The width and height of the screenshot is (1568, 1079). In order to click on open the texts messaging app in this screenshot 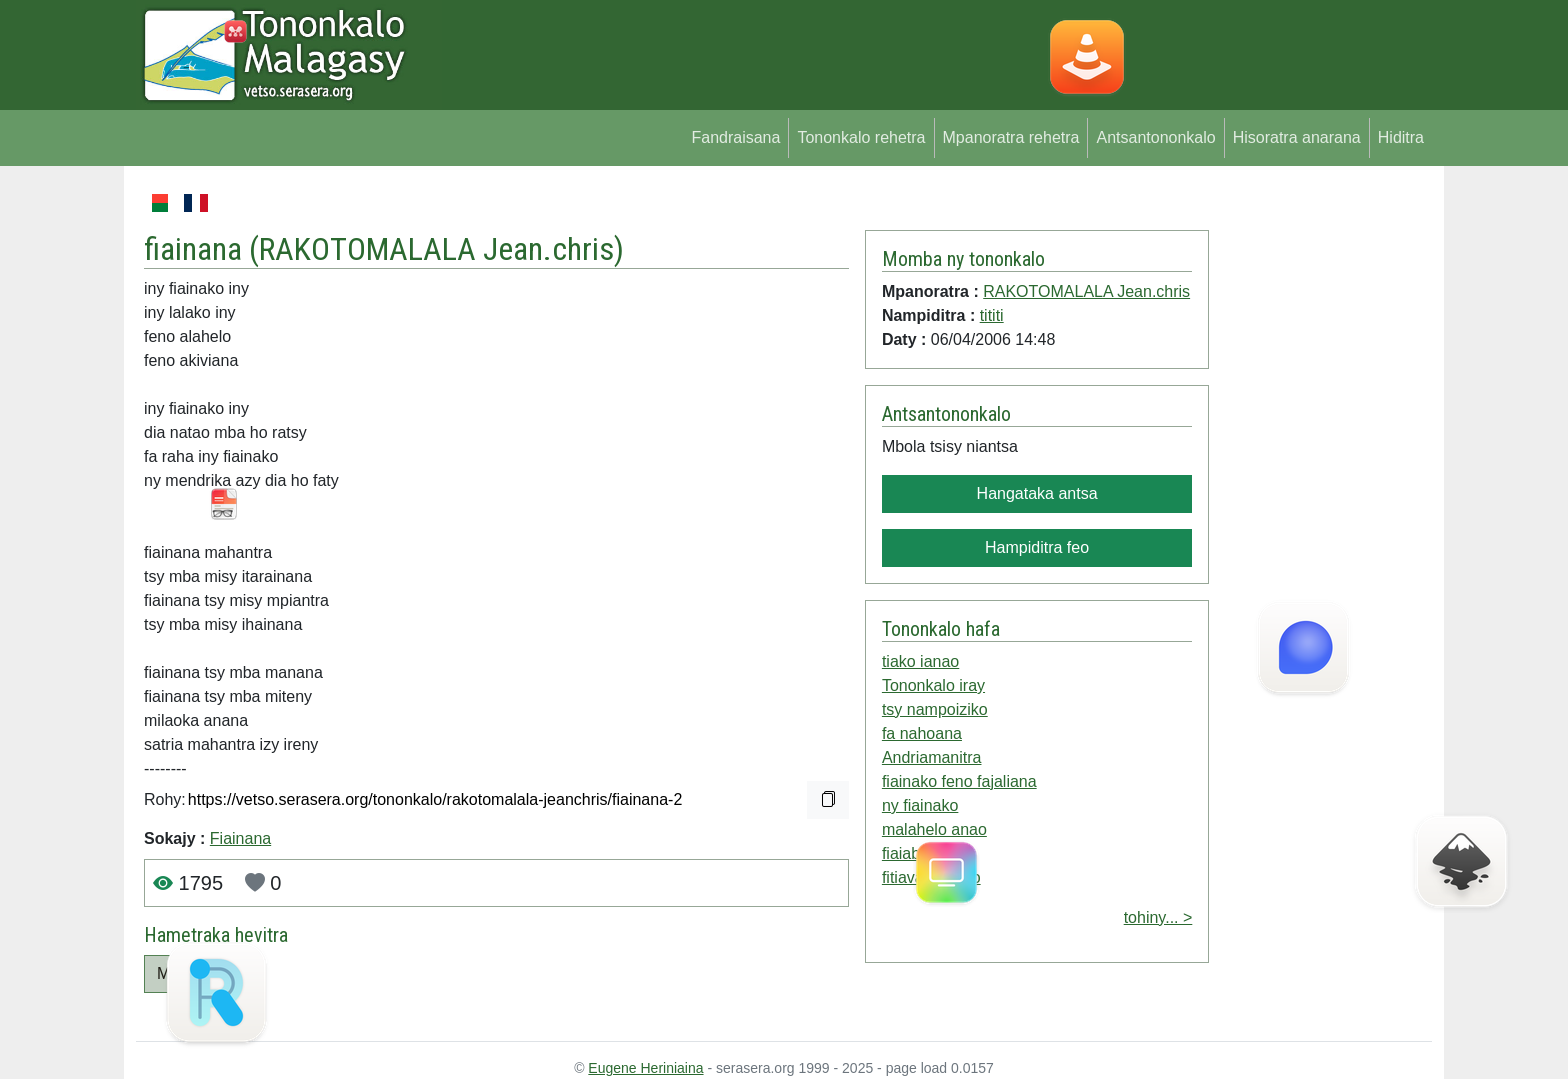, I will do `click(1303, 647)`.